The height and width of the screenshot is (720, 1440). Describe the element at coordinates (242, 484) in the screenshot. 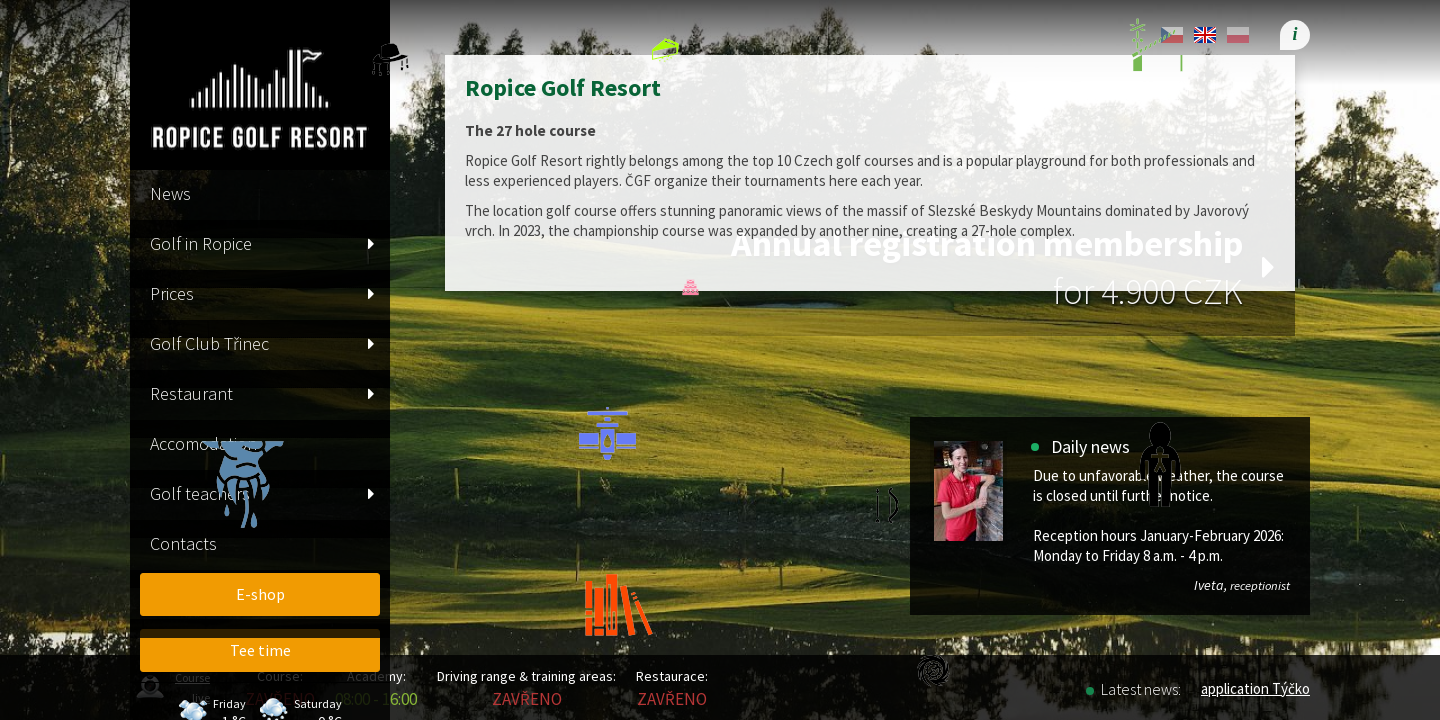

I see `indicates a ceiling hazard or obstacle in gameplay` at that location.